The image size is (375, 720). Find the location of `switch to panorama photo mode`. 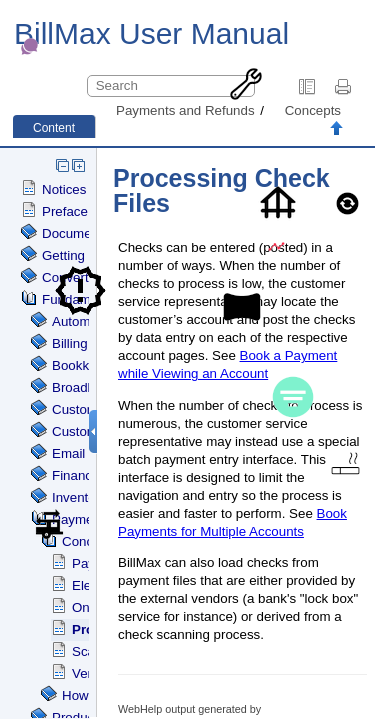

switch to panorama photo mode is located at coordinates (242, 307).